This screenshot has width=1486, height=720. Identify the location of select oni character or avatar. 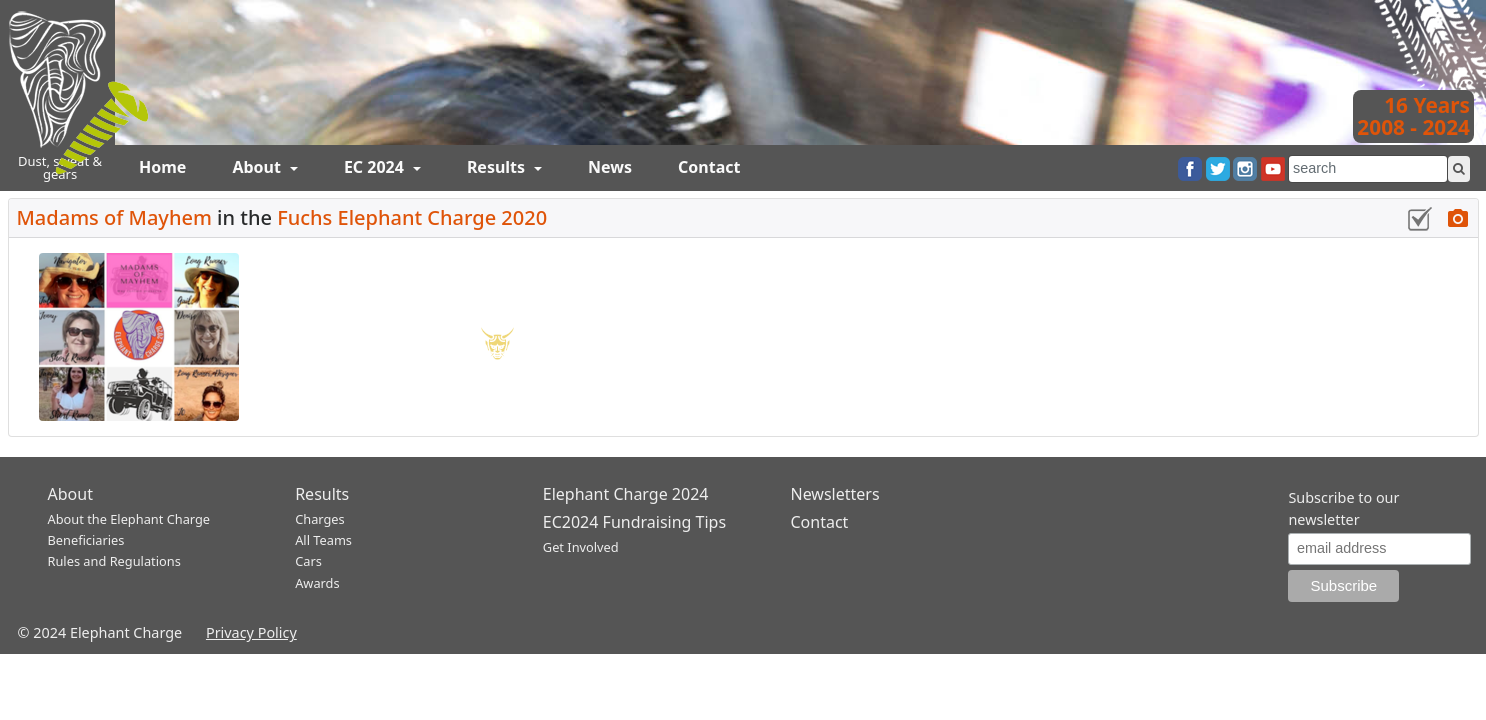
(497, 343).